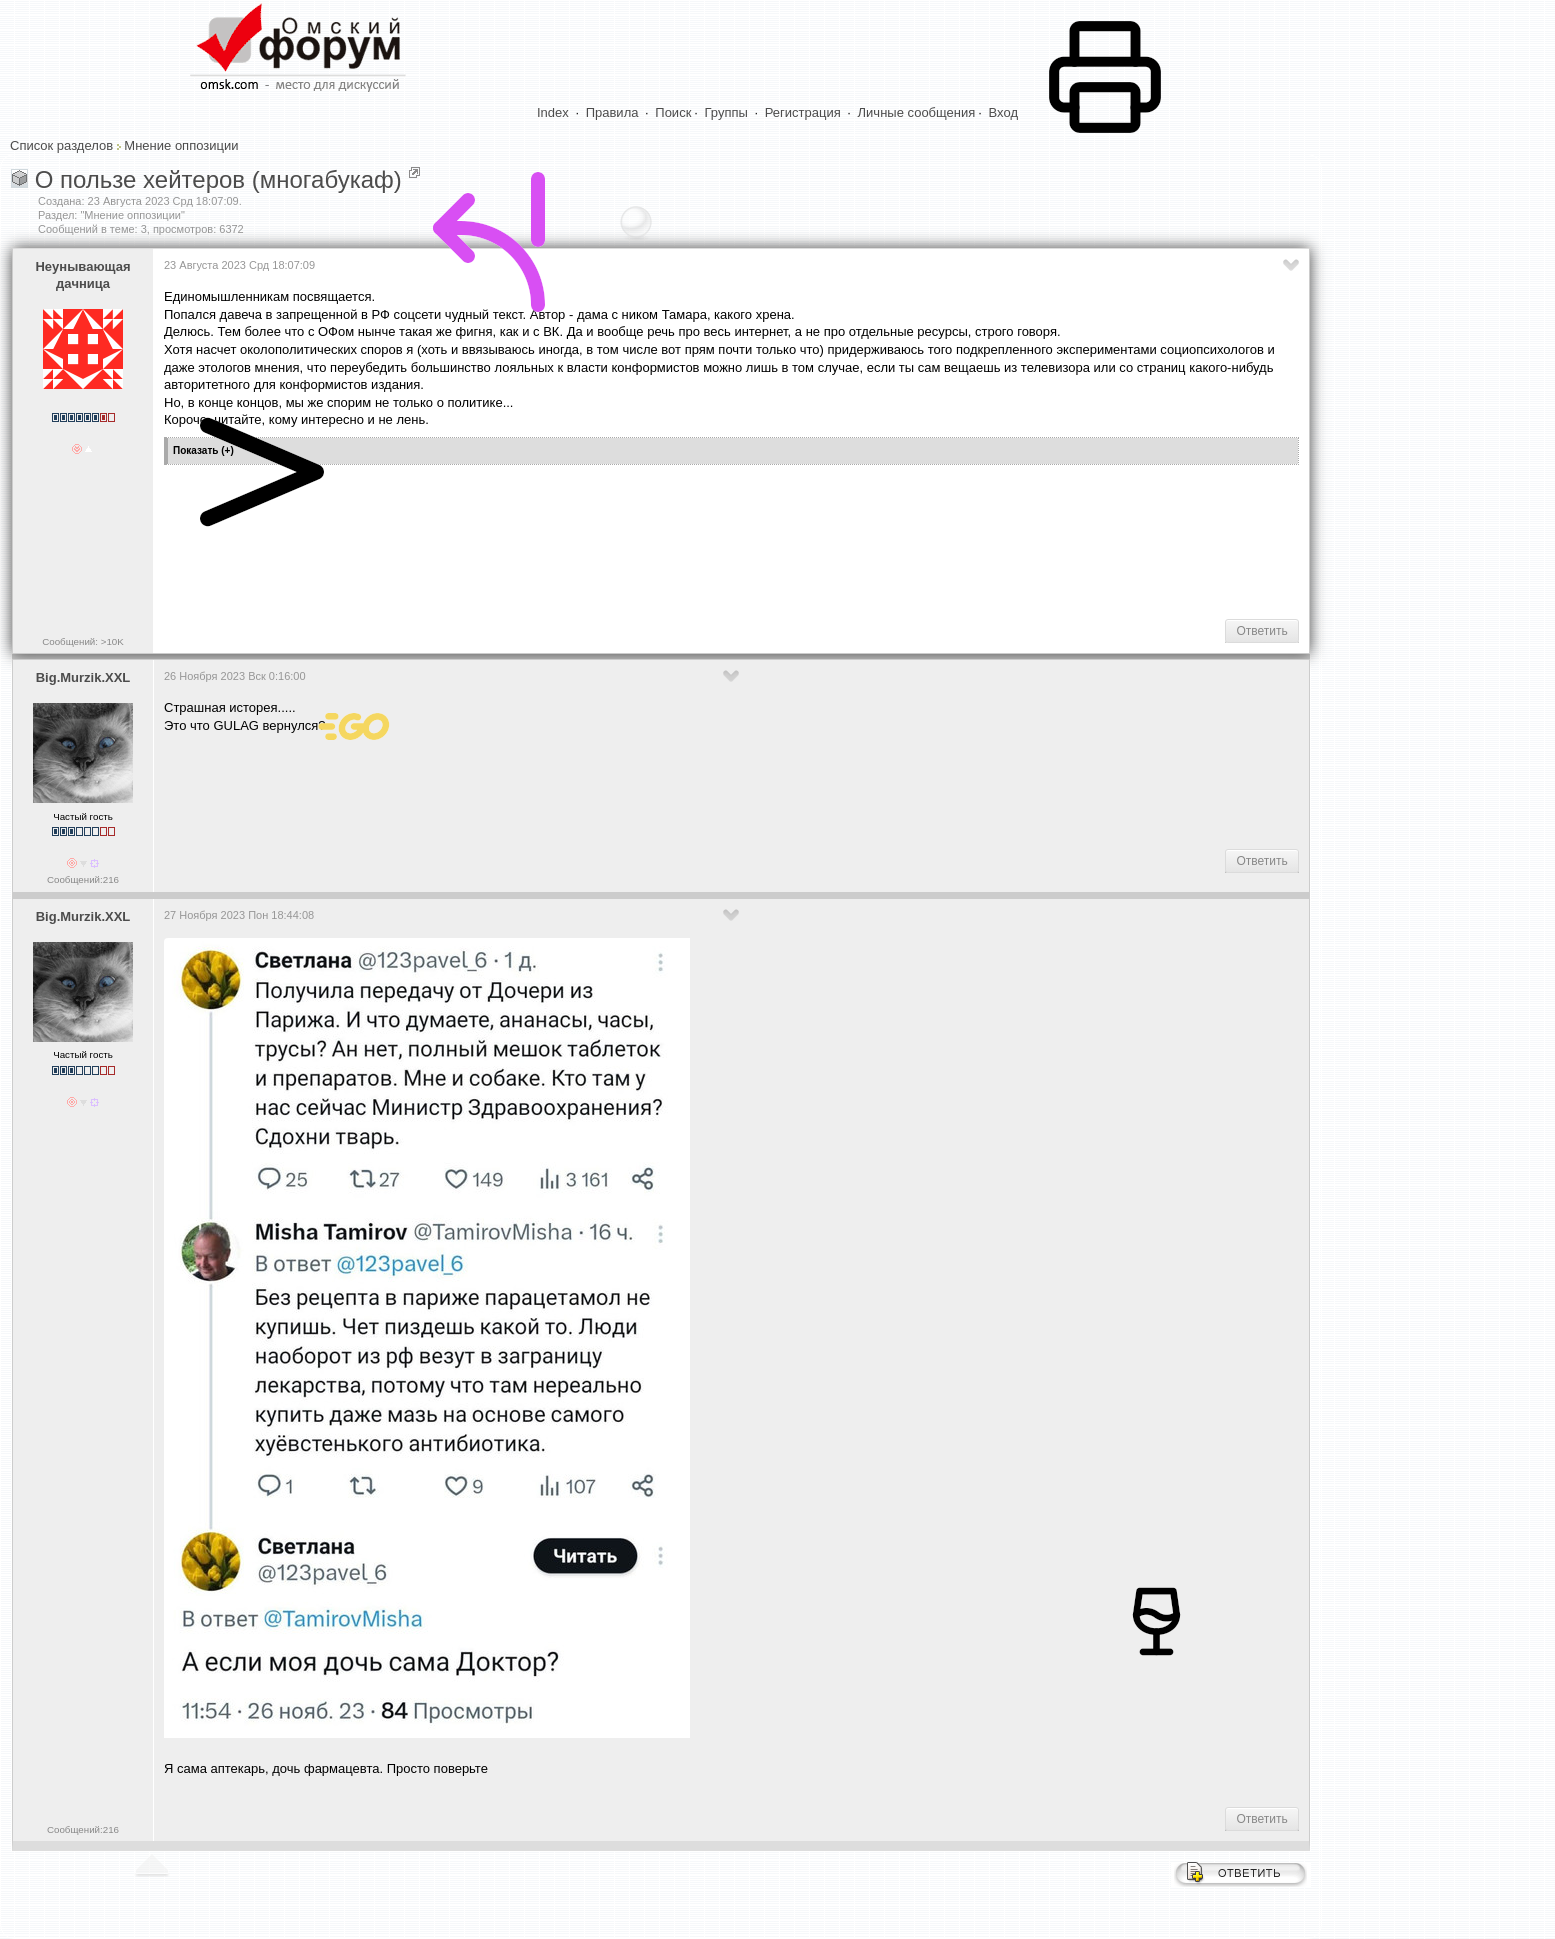 This screenshot has height=1939, width=1555. What do you see at coordinates (355, 726) in the screenshot?
I see `go programming language logo` at bounding box center [355, 726].